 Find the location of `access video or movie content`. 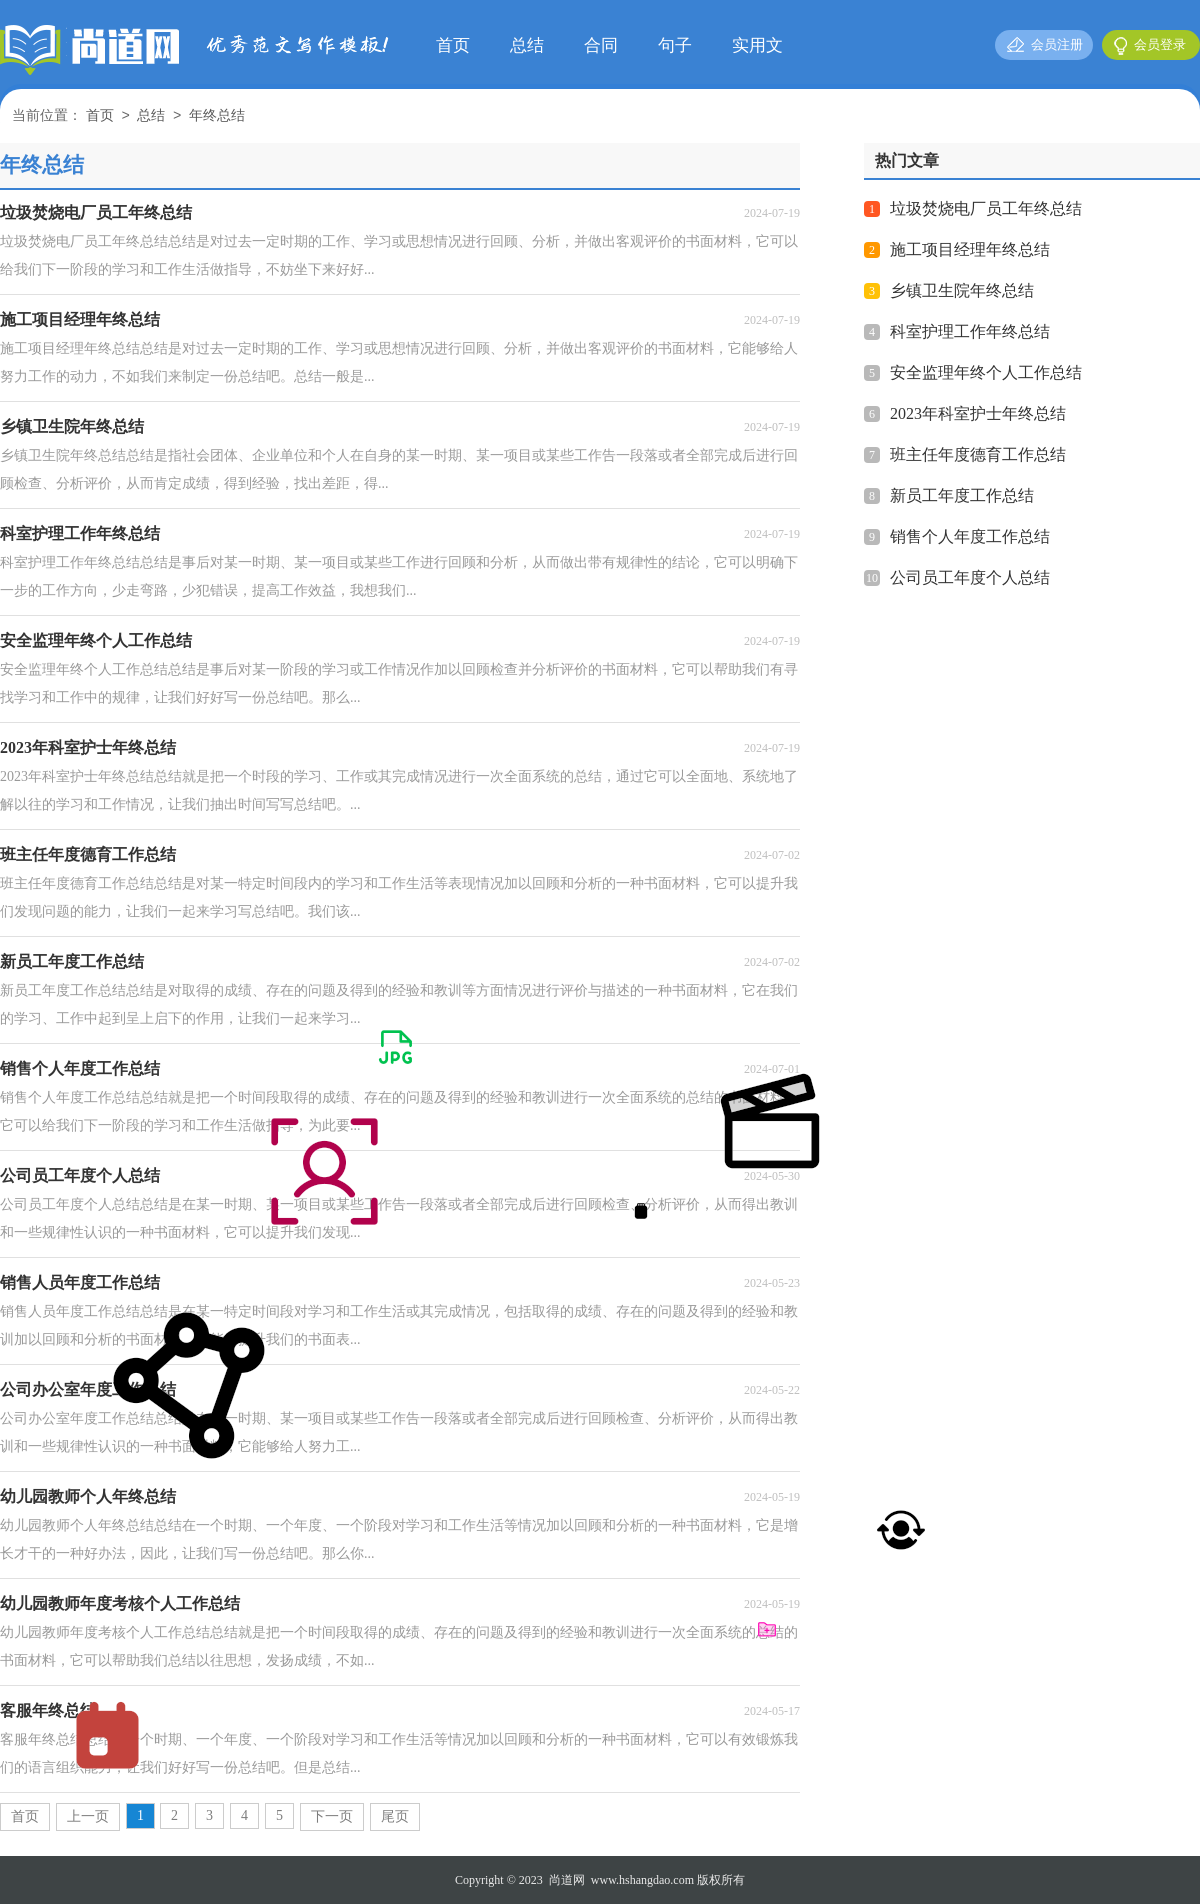

access video or movie content is located at coordinates (772, 1125).